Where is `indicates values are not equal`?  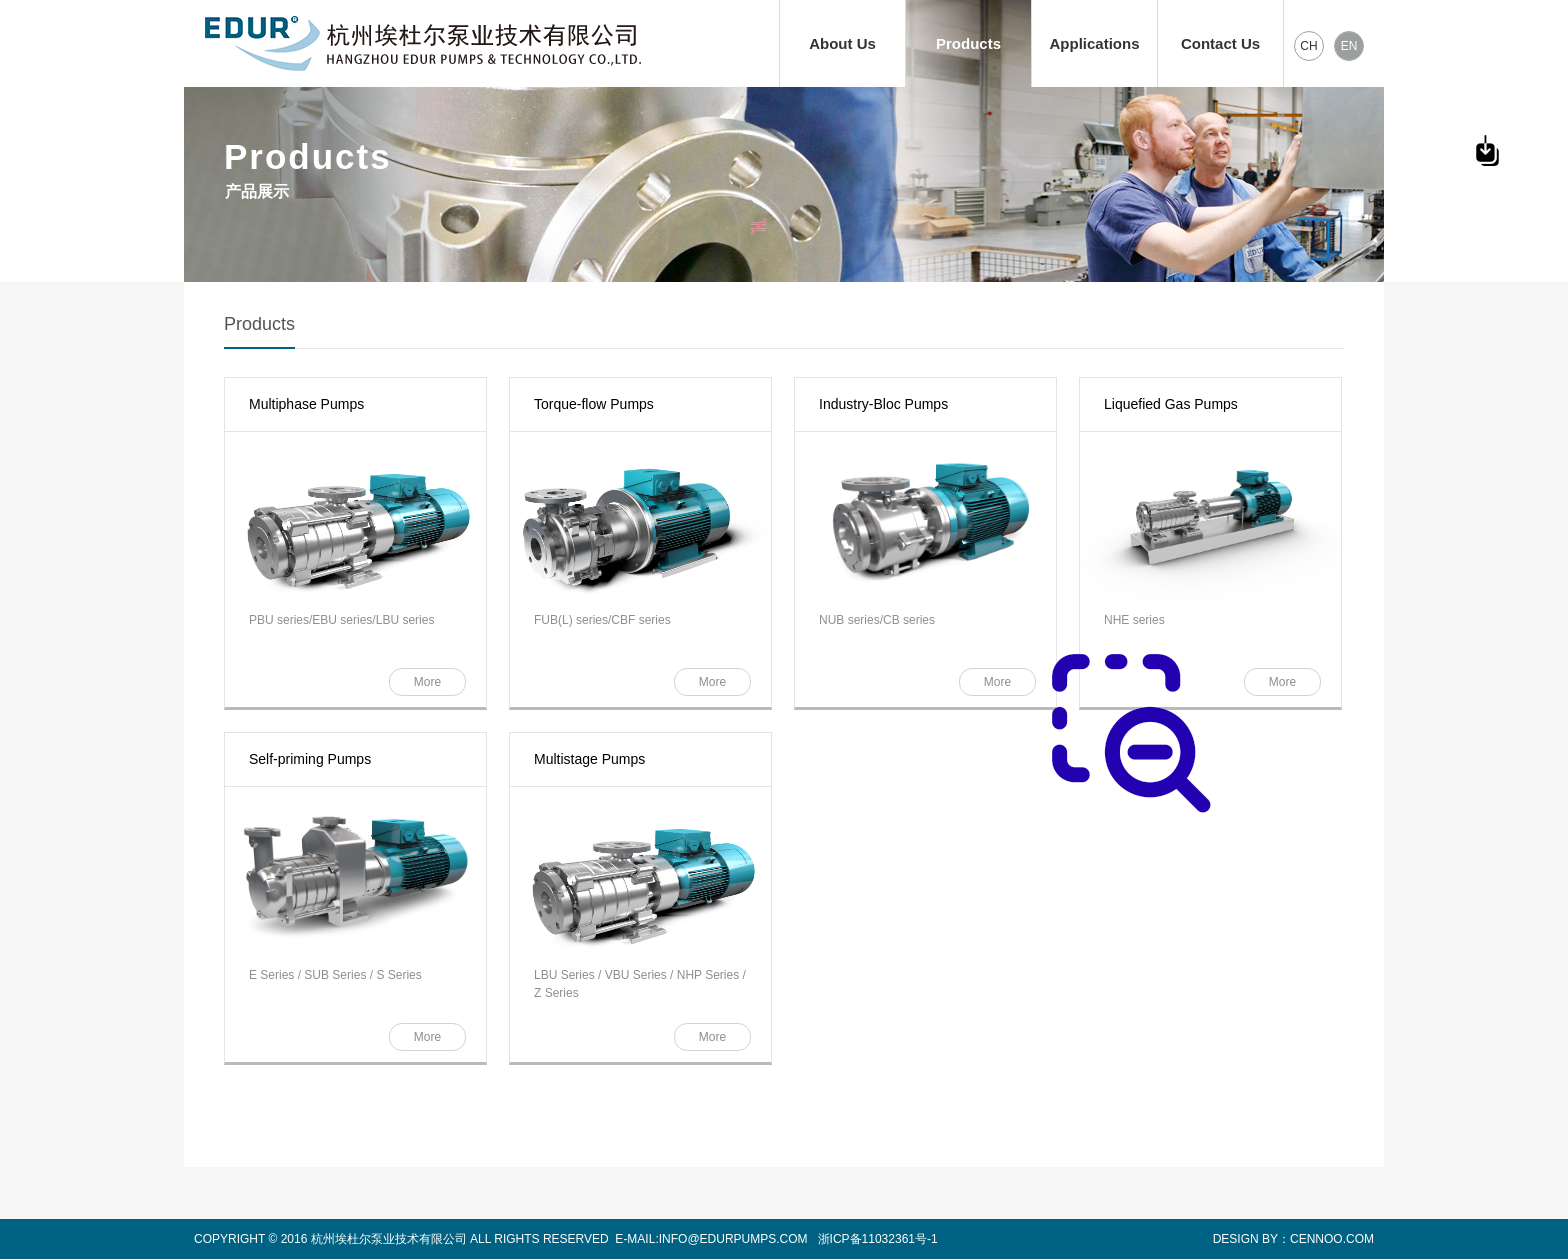
indicates values are not equal is located at coordinates (758, 226).